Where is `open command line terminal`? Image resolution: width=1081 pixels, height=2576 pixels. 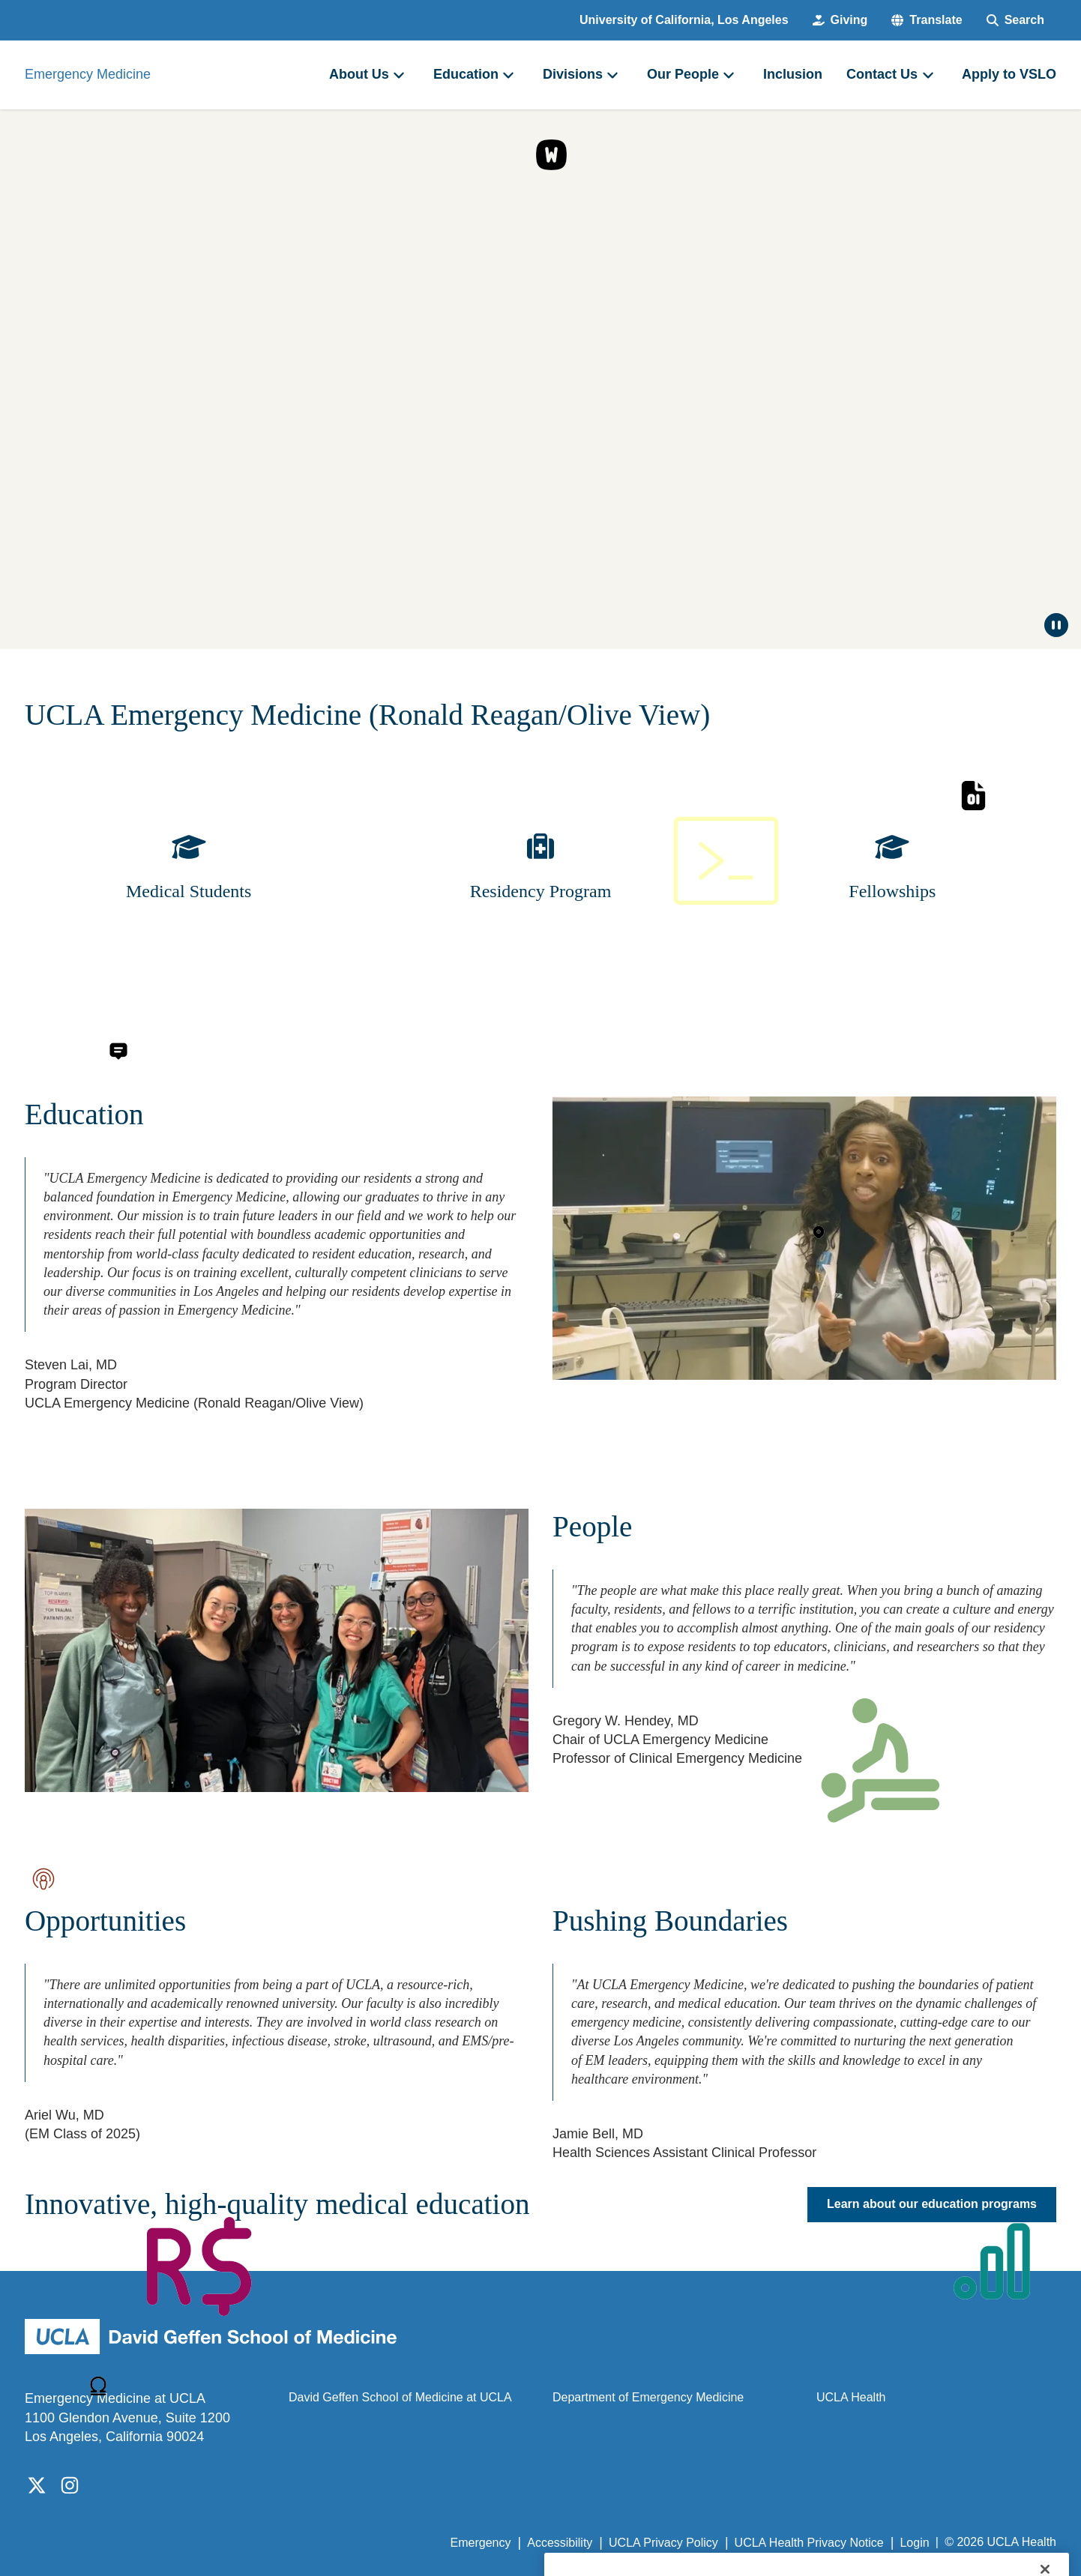
open command line terminal is located at coordinates (726, 860).